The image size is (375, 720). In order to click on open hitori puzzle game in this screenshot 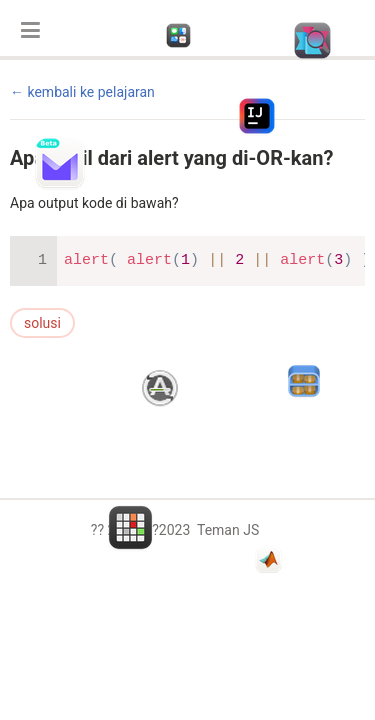, I will do `click(130, 527)`.